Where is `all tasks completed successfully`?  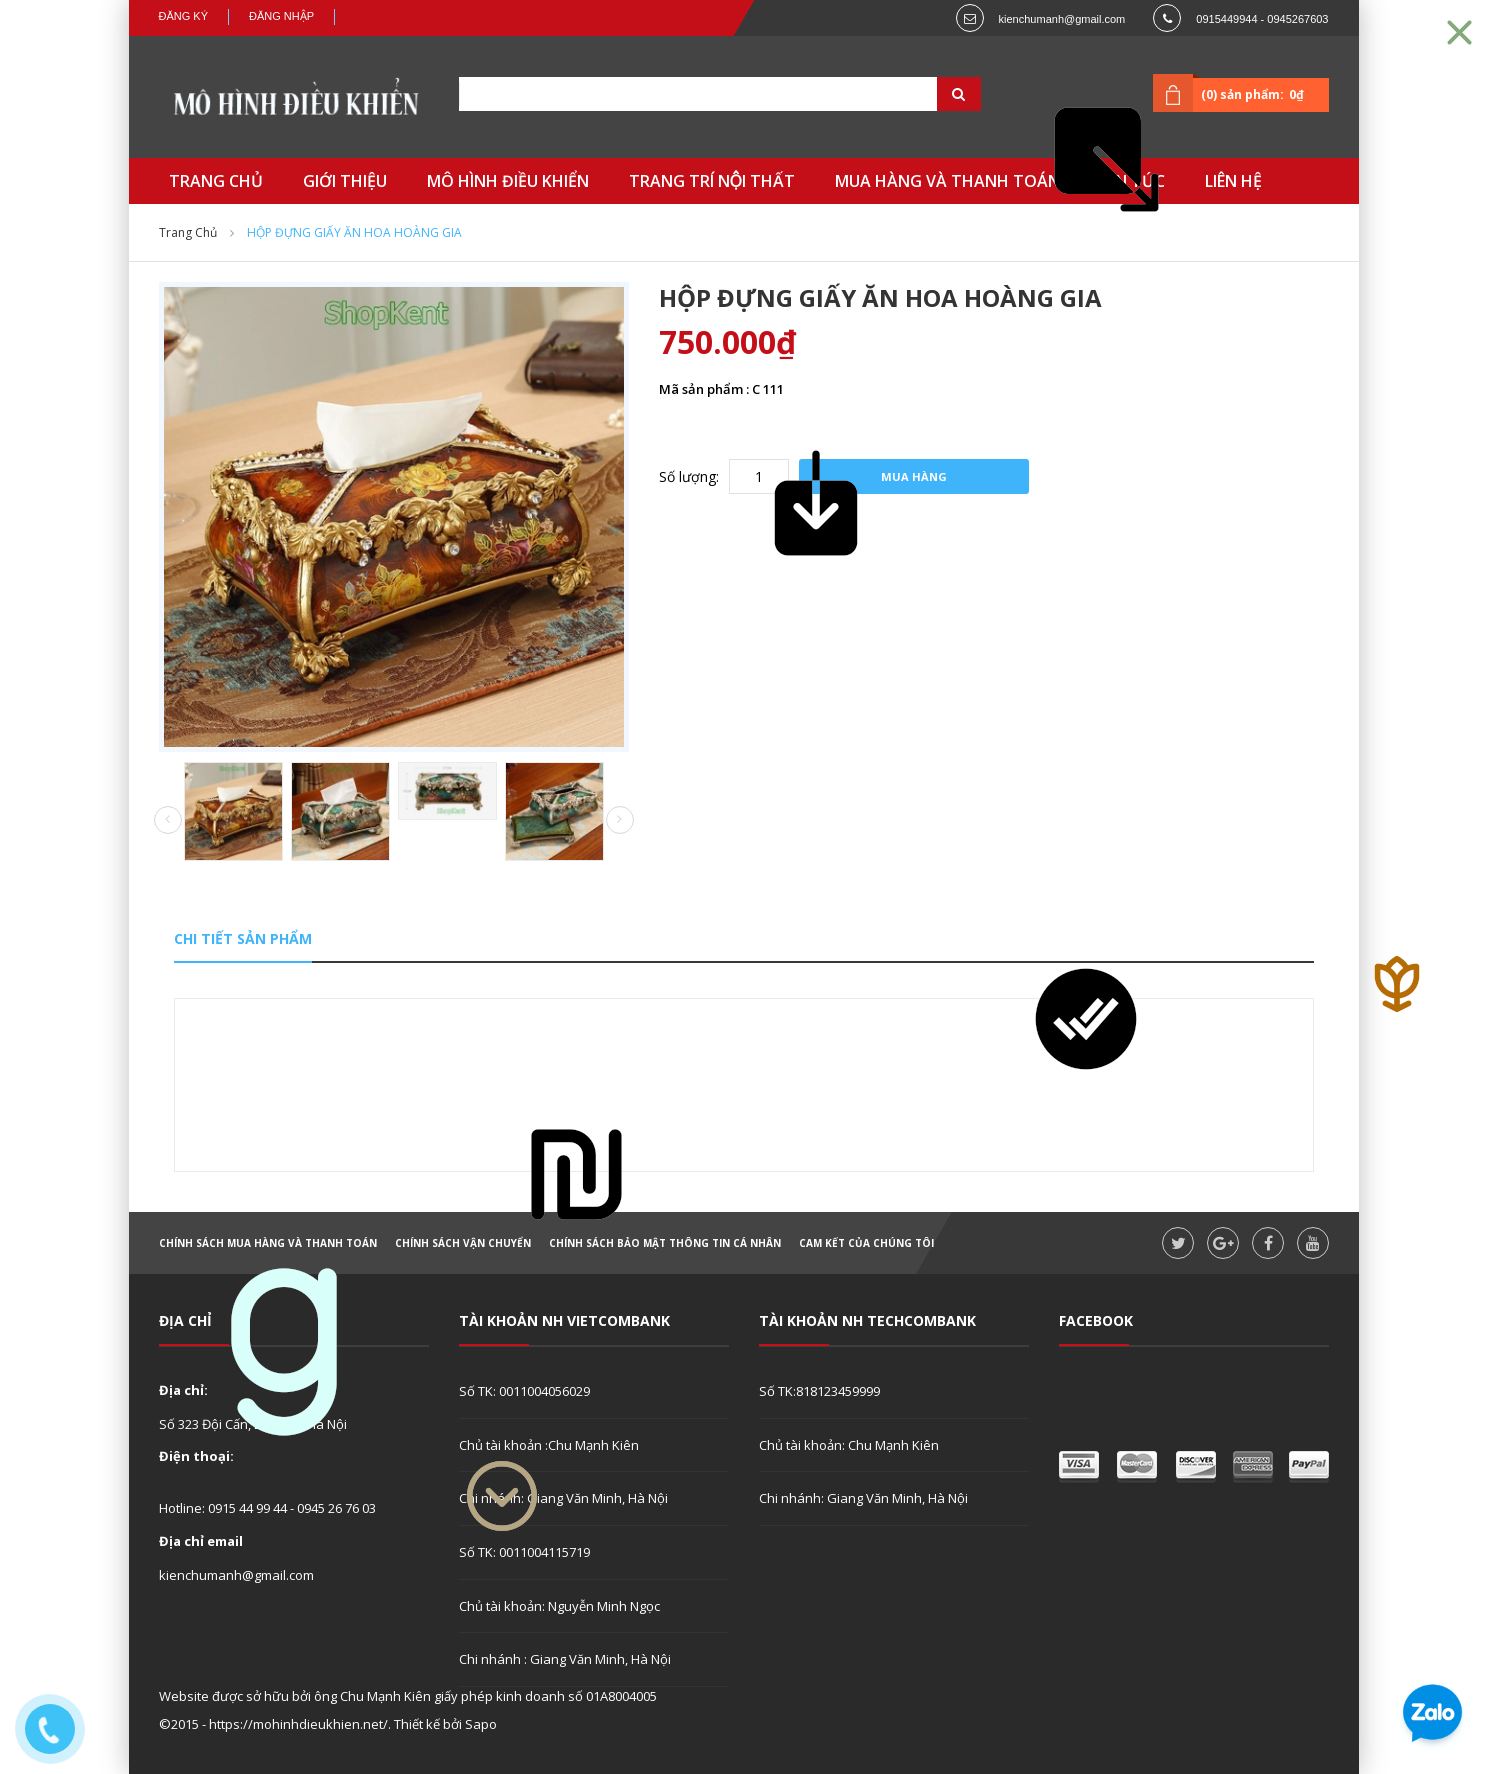 all tasks completed successfully is located at coordinates (1086, 1019).